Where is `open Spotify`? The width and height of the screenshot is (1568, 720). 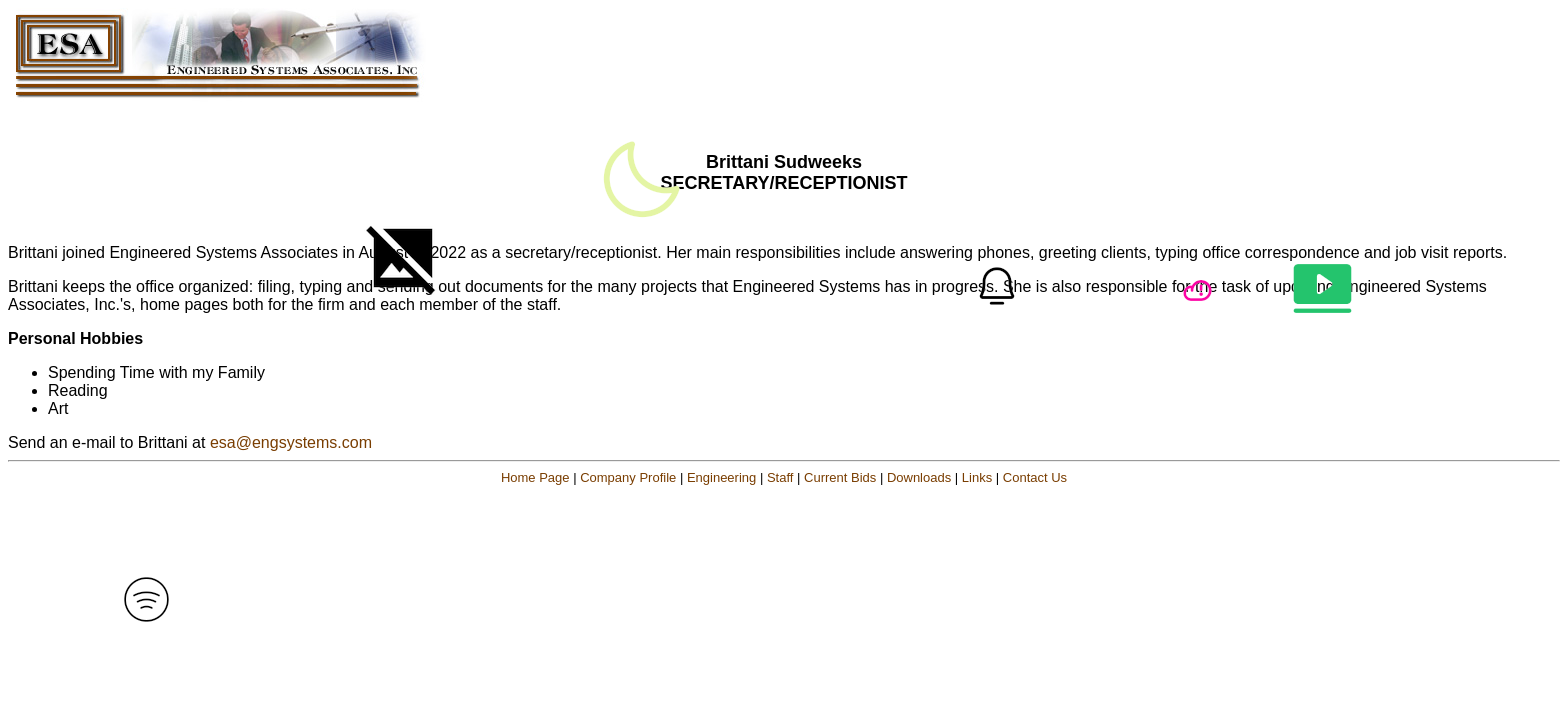 open Spotify is located at coordinates (146, 599).